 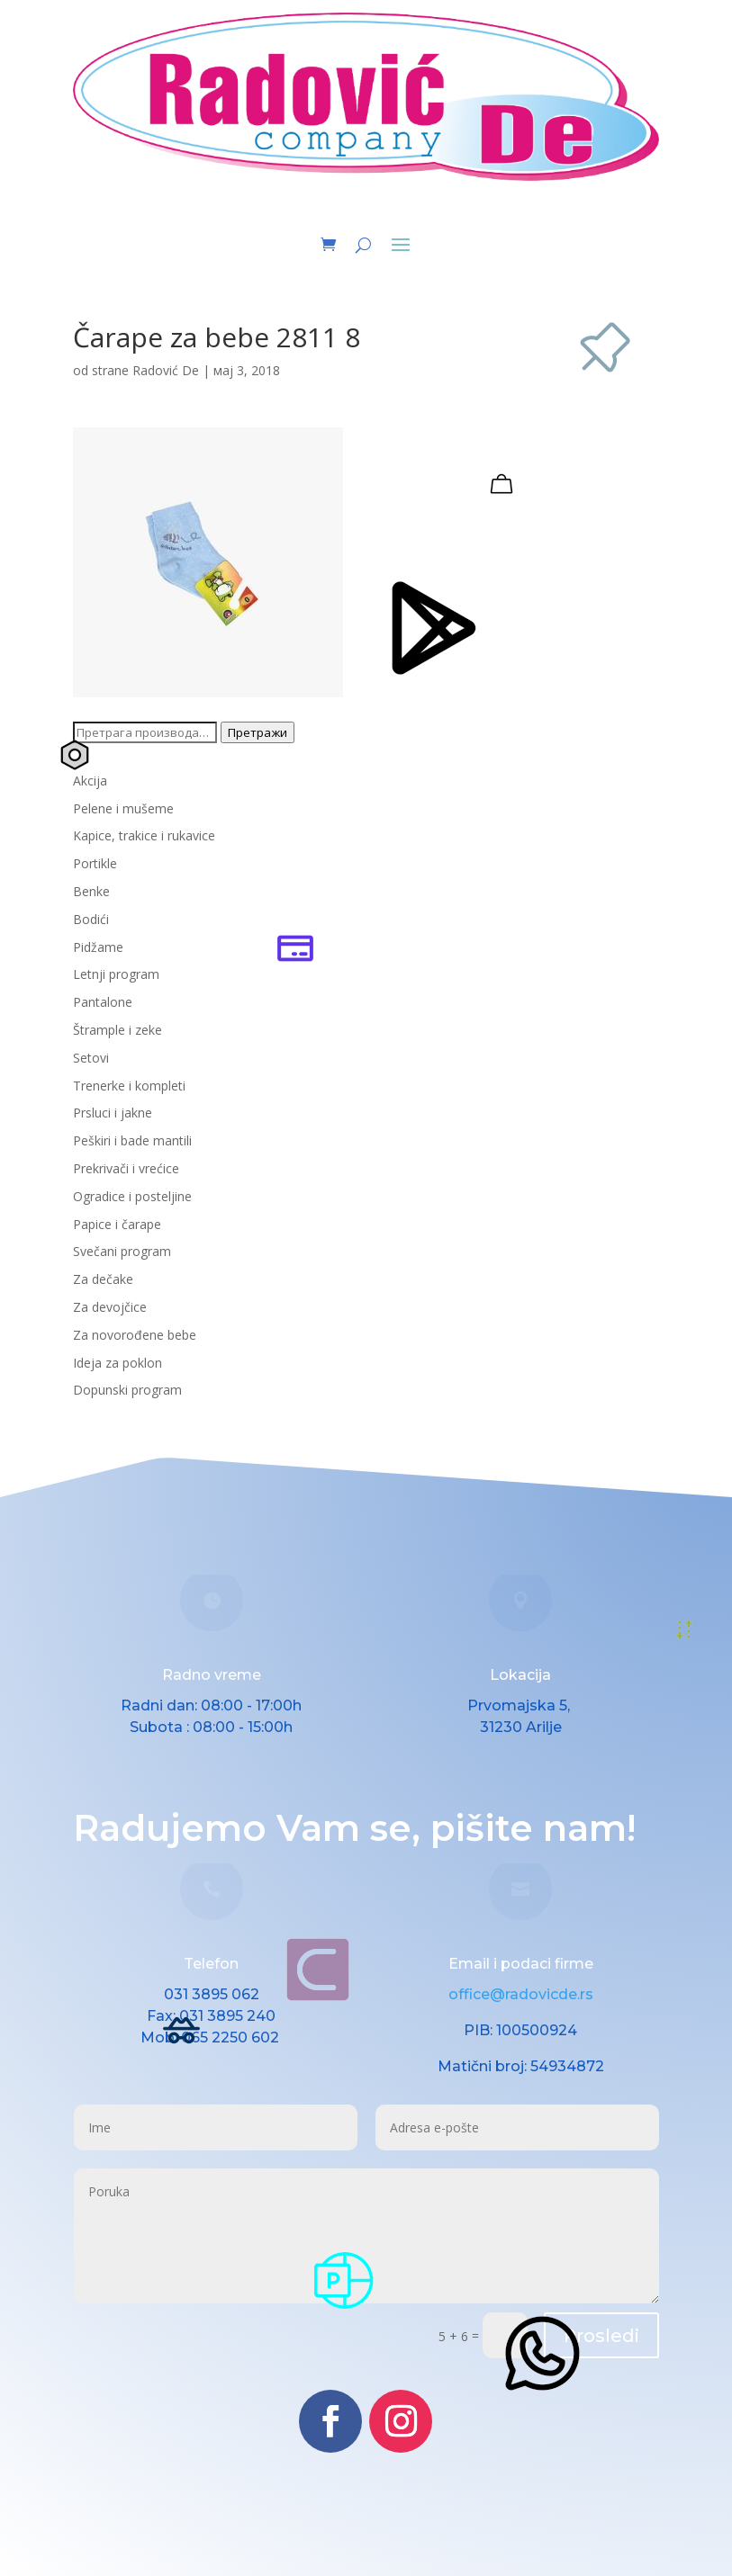 I want to click on open Microsoft PowerPoint, so click(x=342, y=2280).